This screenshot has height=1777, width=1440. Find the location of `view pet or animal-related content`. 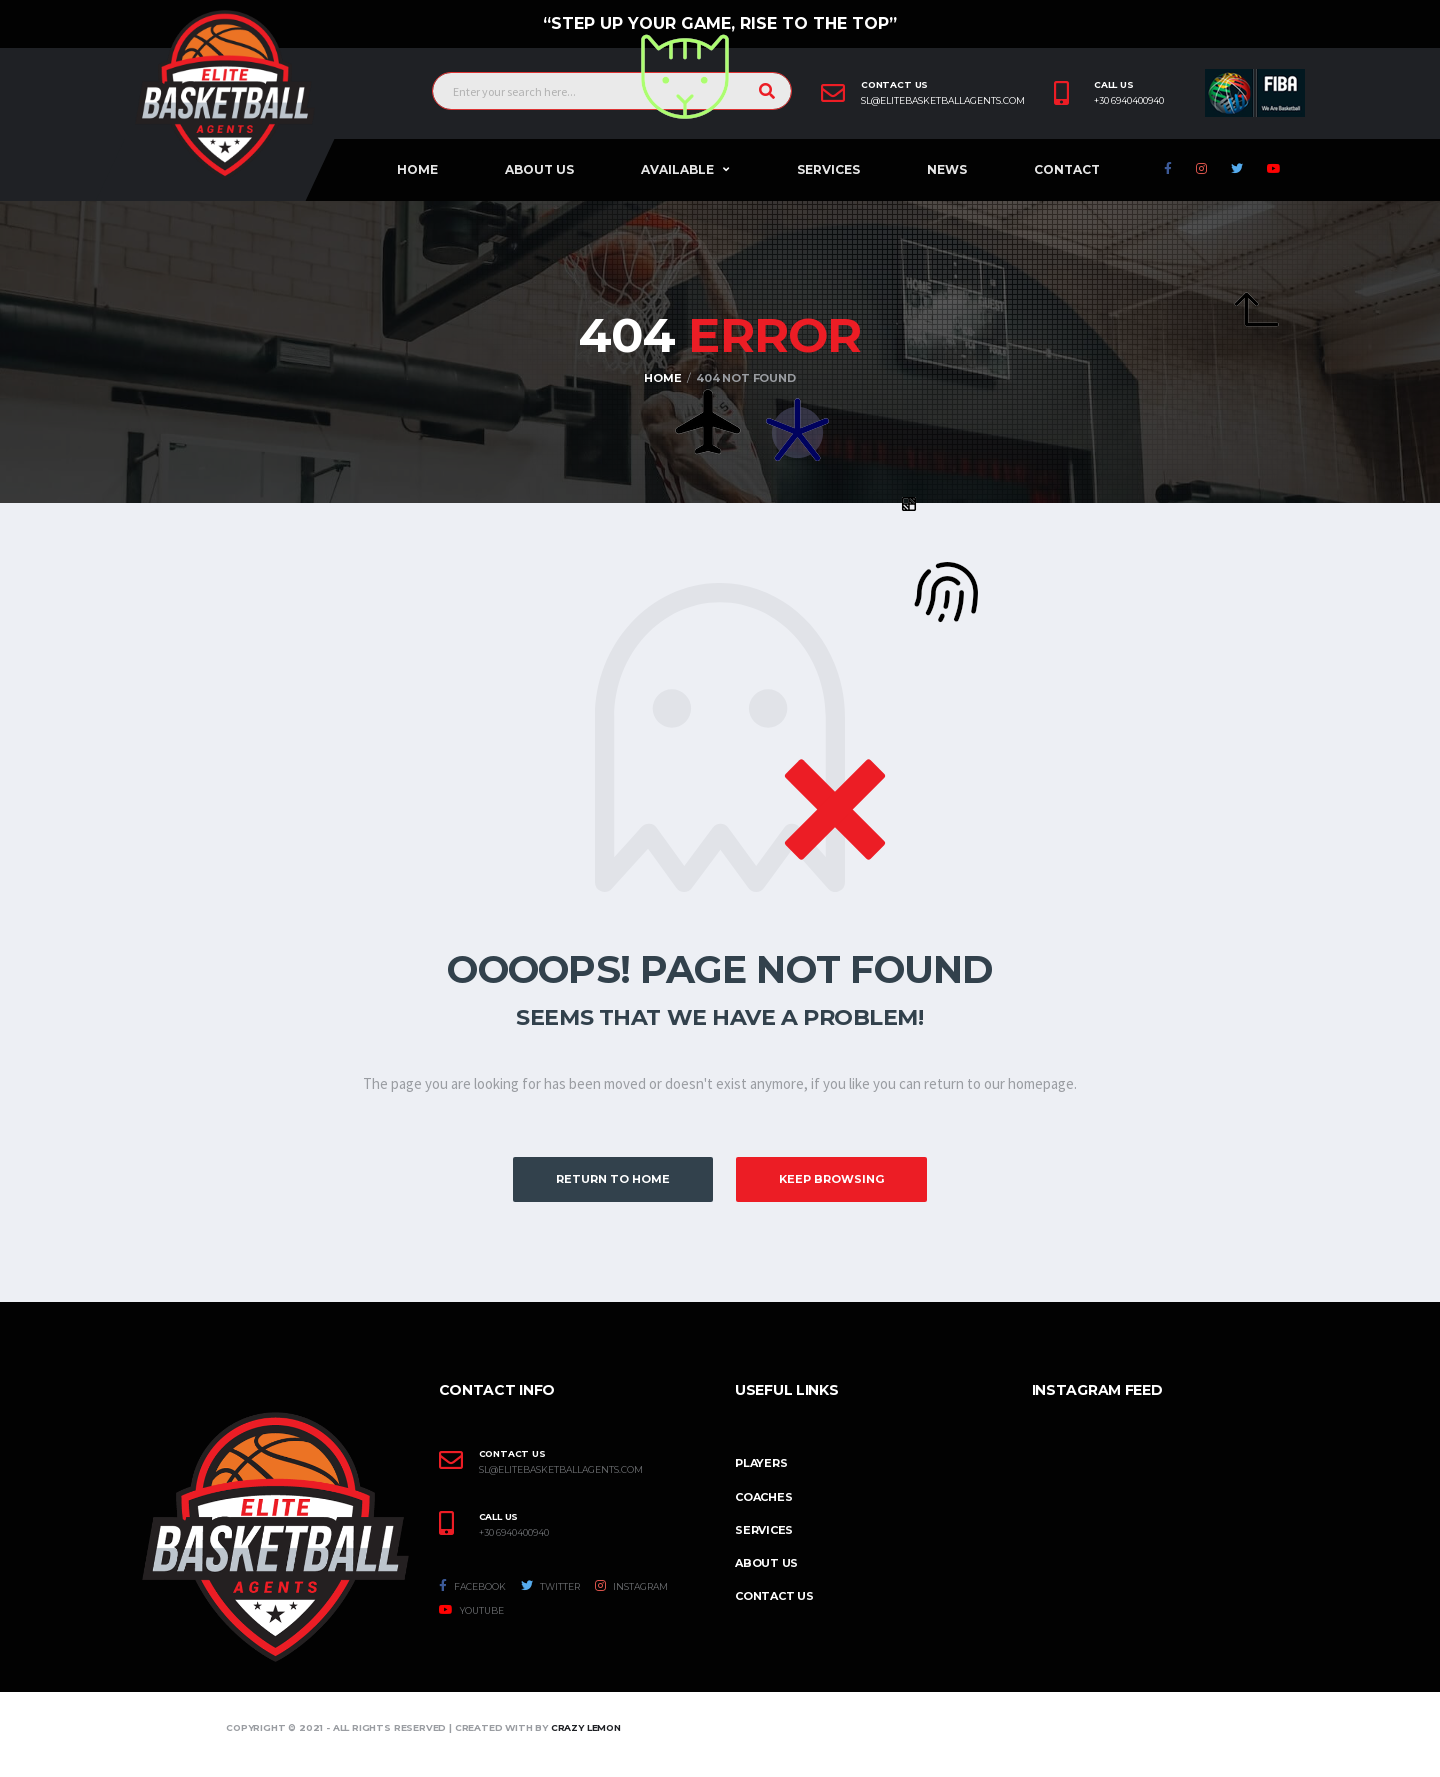

view pet or animal-related content is located at coordinates (685, 75).